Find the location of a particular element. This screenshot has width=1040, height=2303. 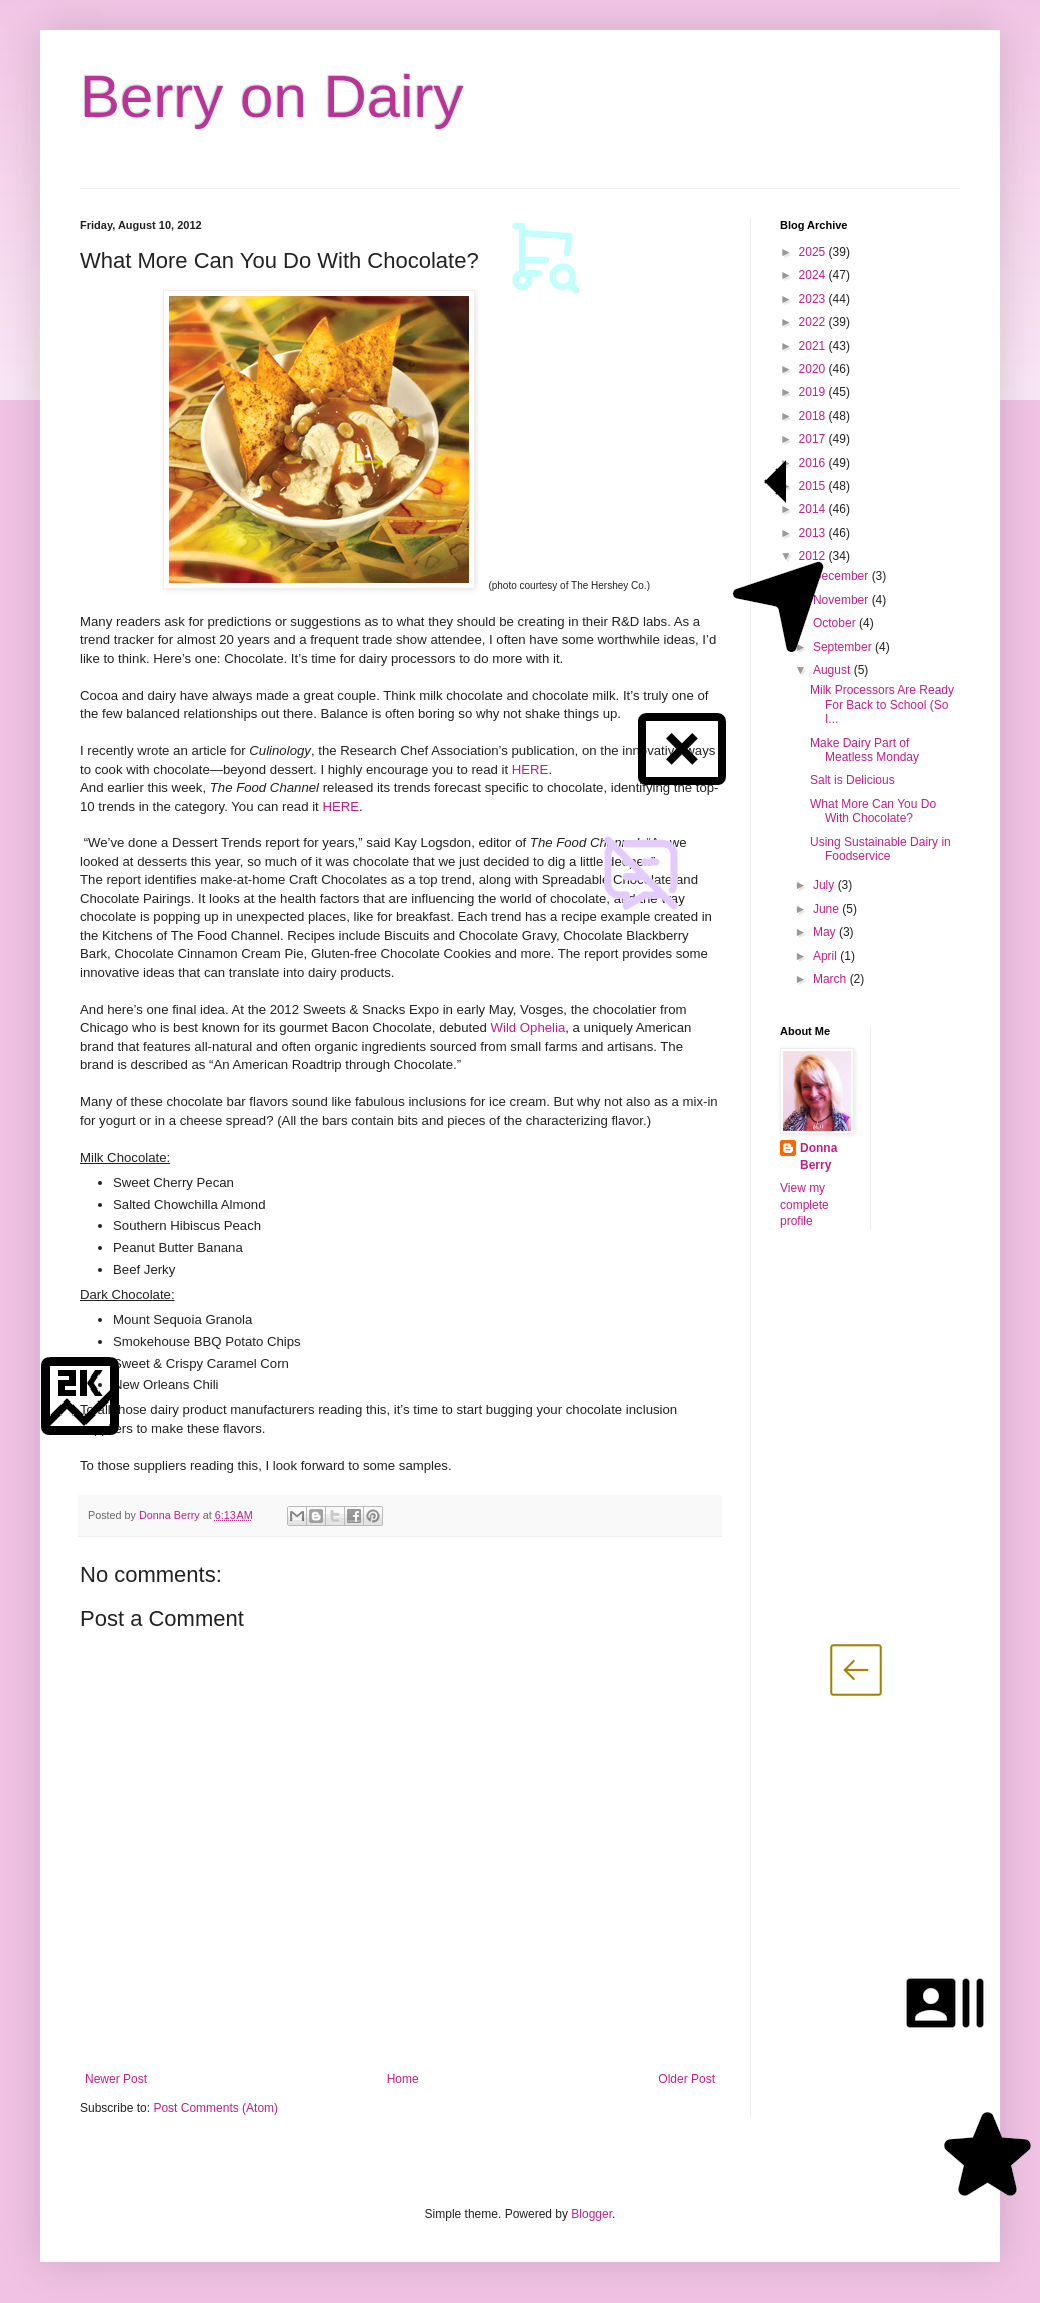

view recently contacted people is located at coordinates (945, 2003).